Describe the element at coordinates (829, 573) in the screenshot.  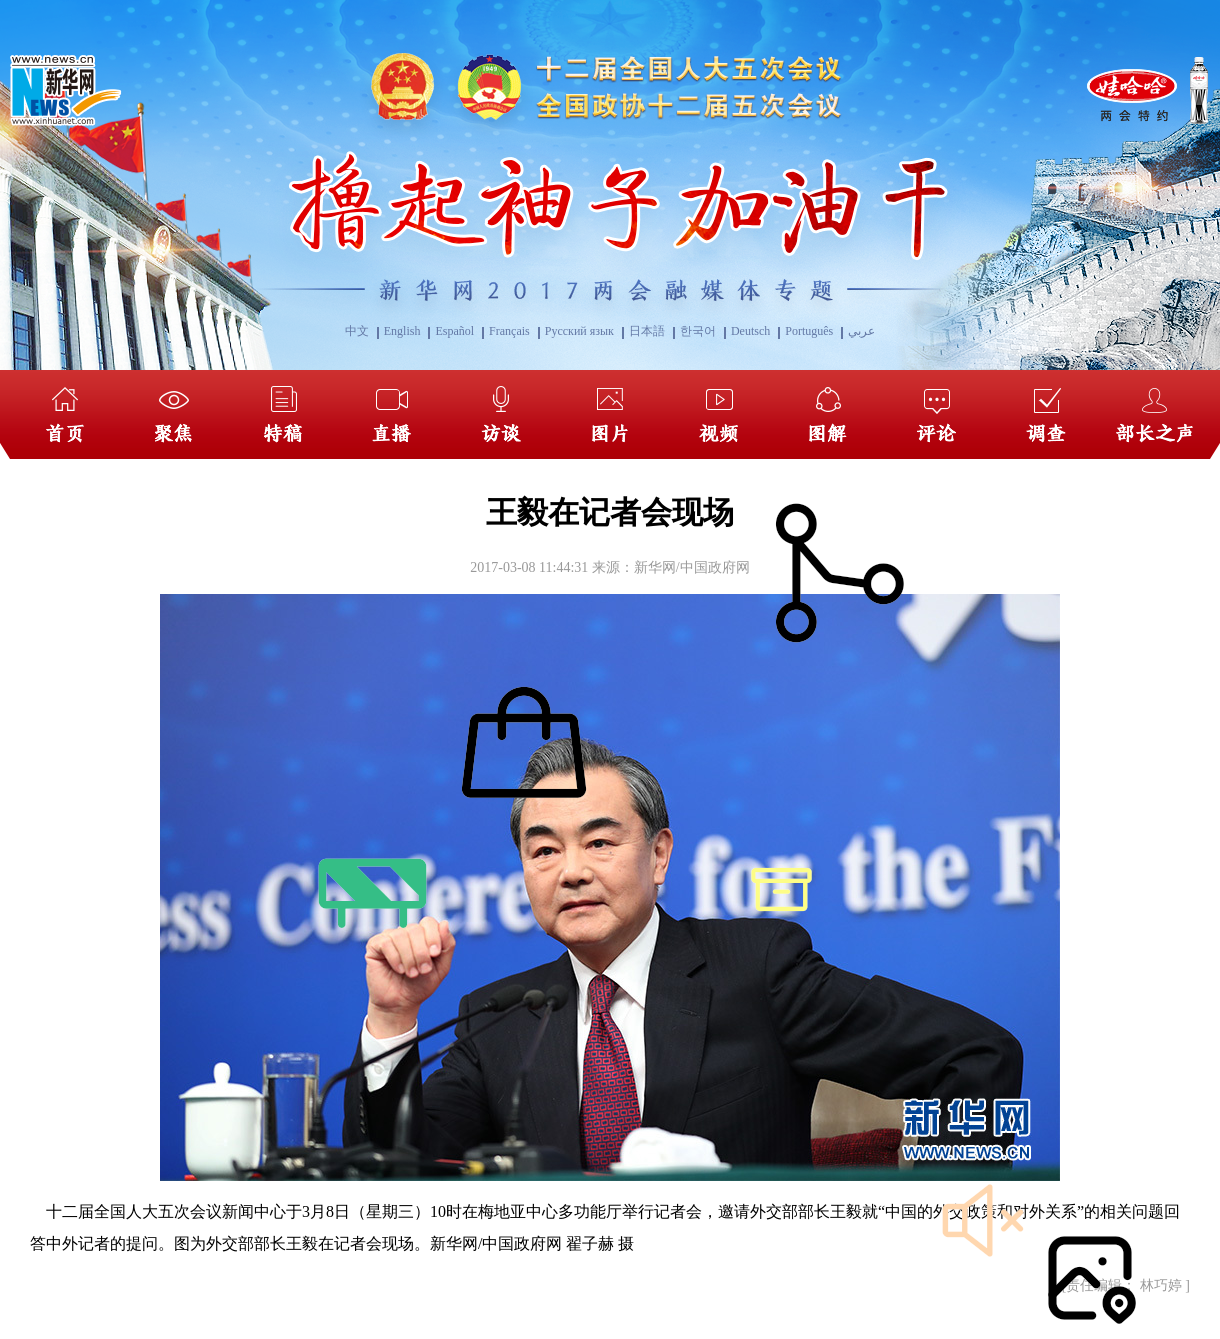
I see `merge branches in version control` at that location.